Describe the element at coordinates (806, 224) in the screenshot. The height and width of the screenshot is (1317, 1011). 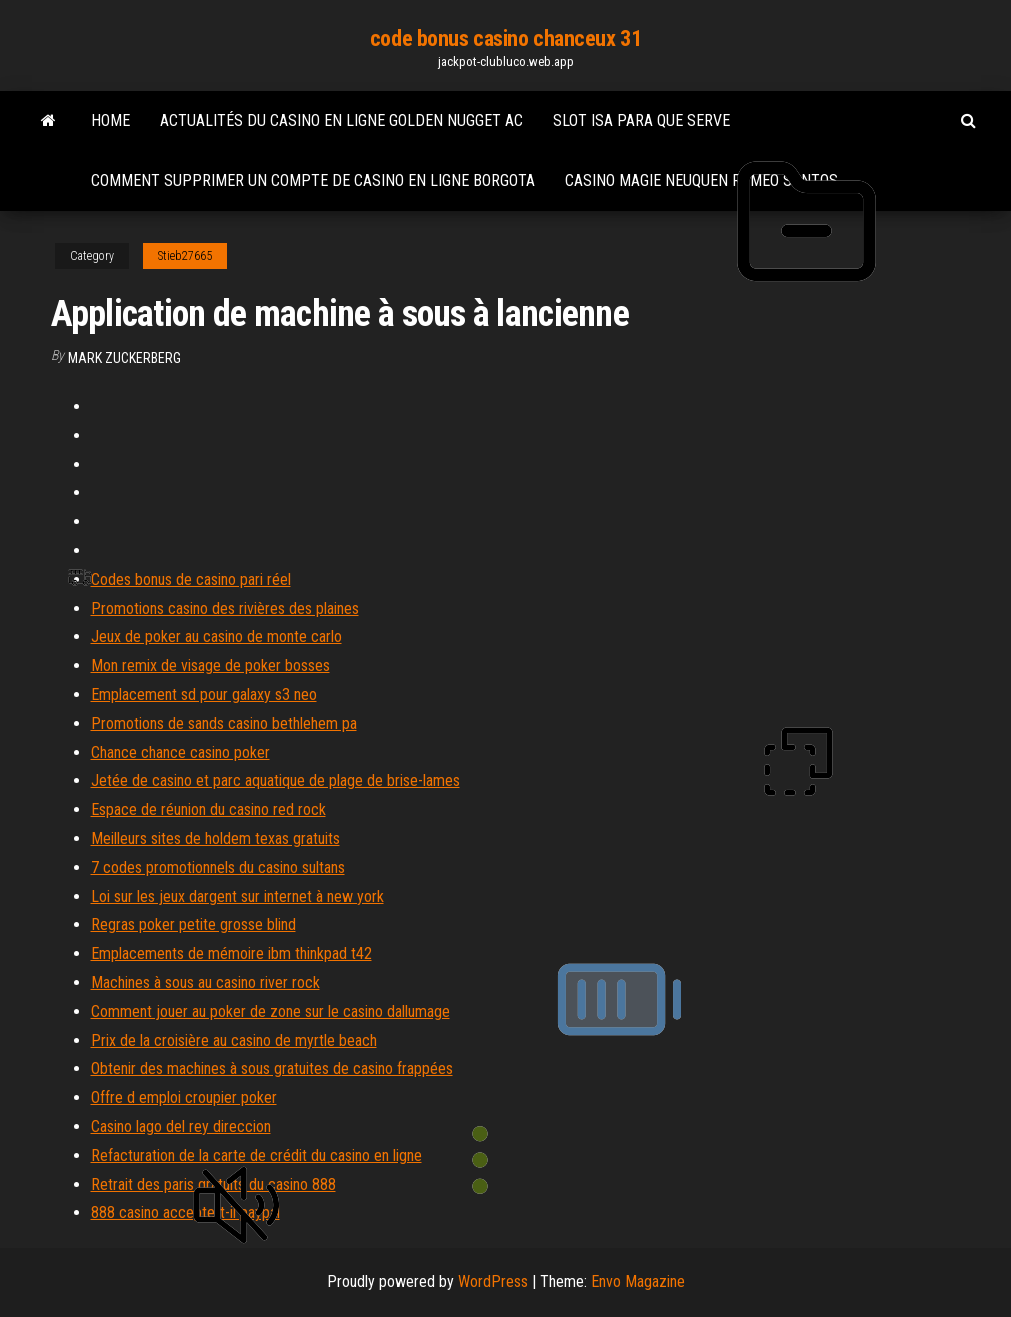
I see `remove a folder` at that location.